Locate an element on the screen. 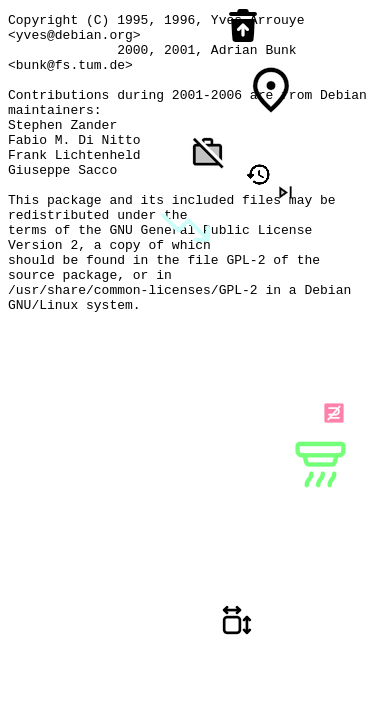  view or select a location on the map is located at coordinates (271, 90).